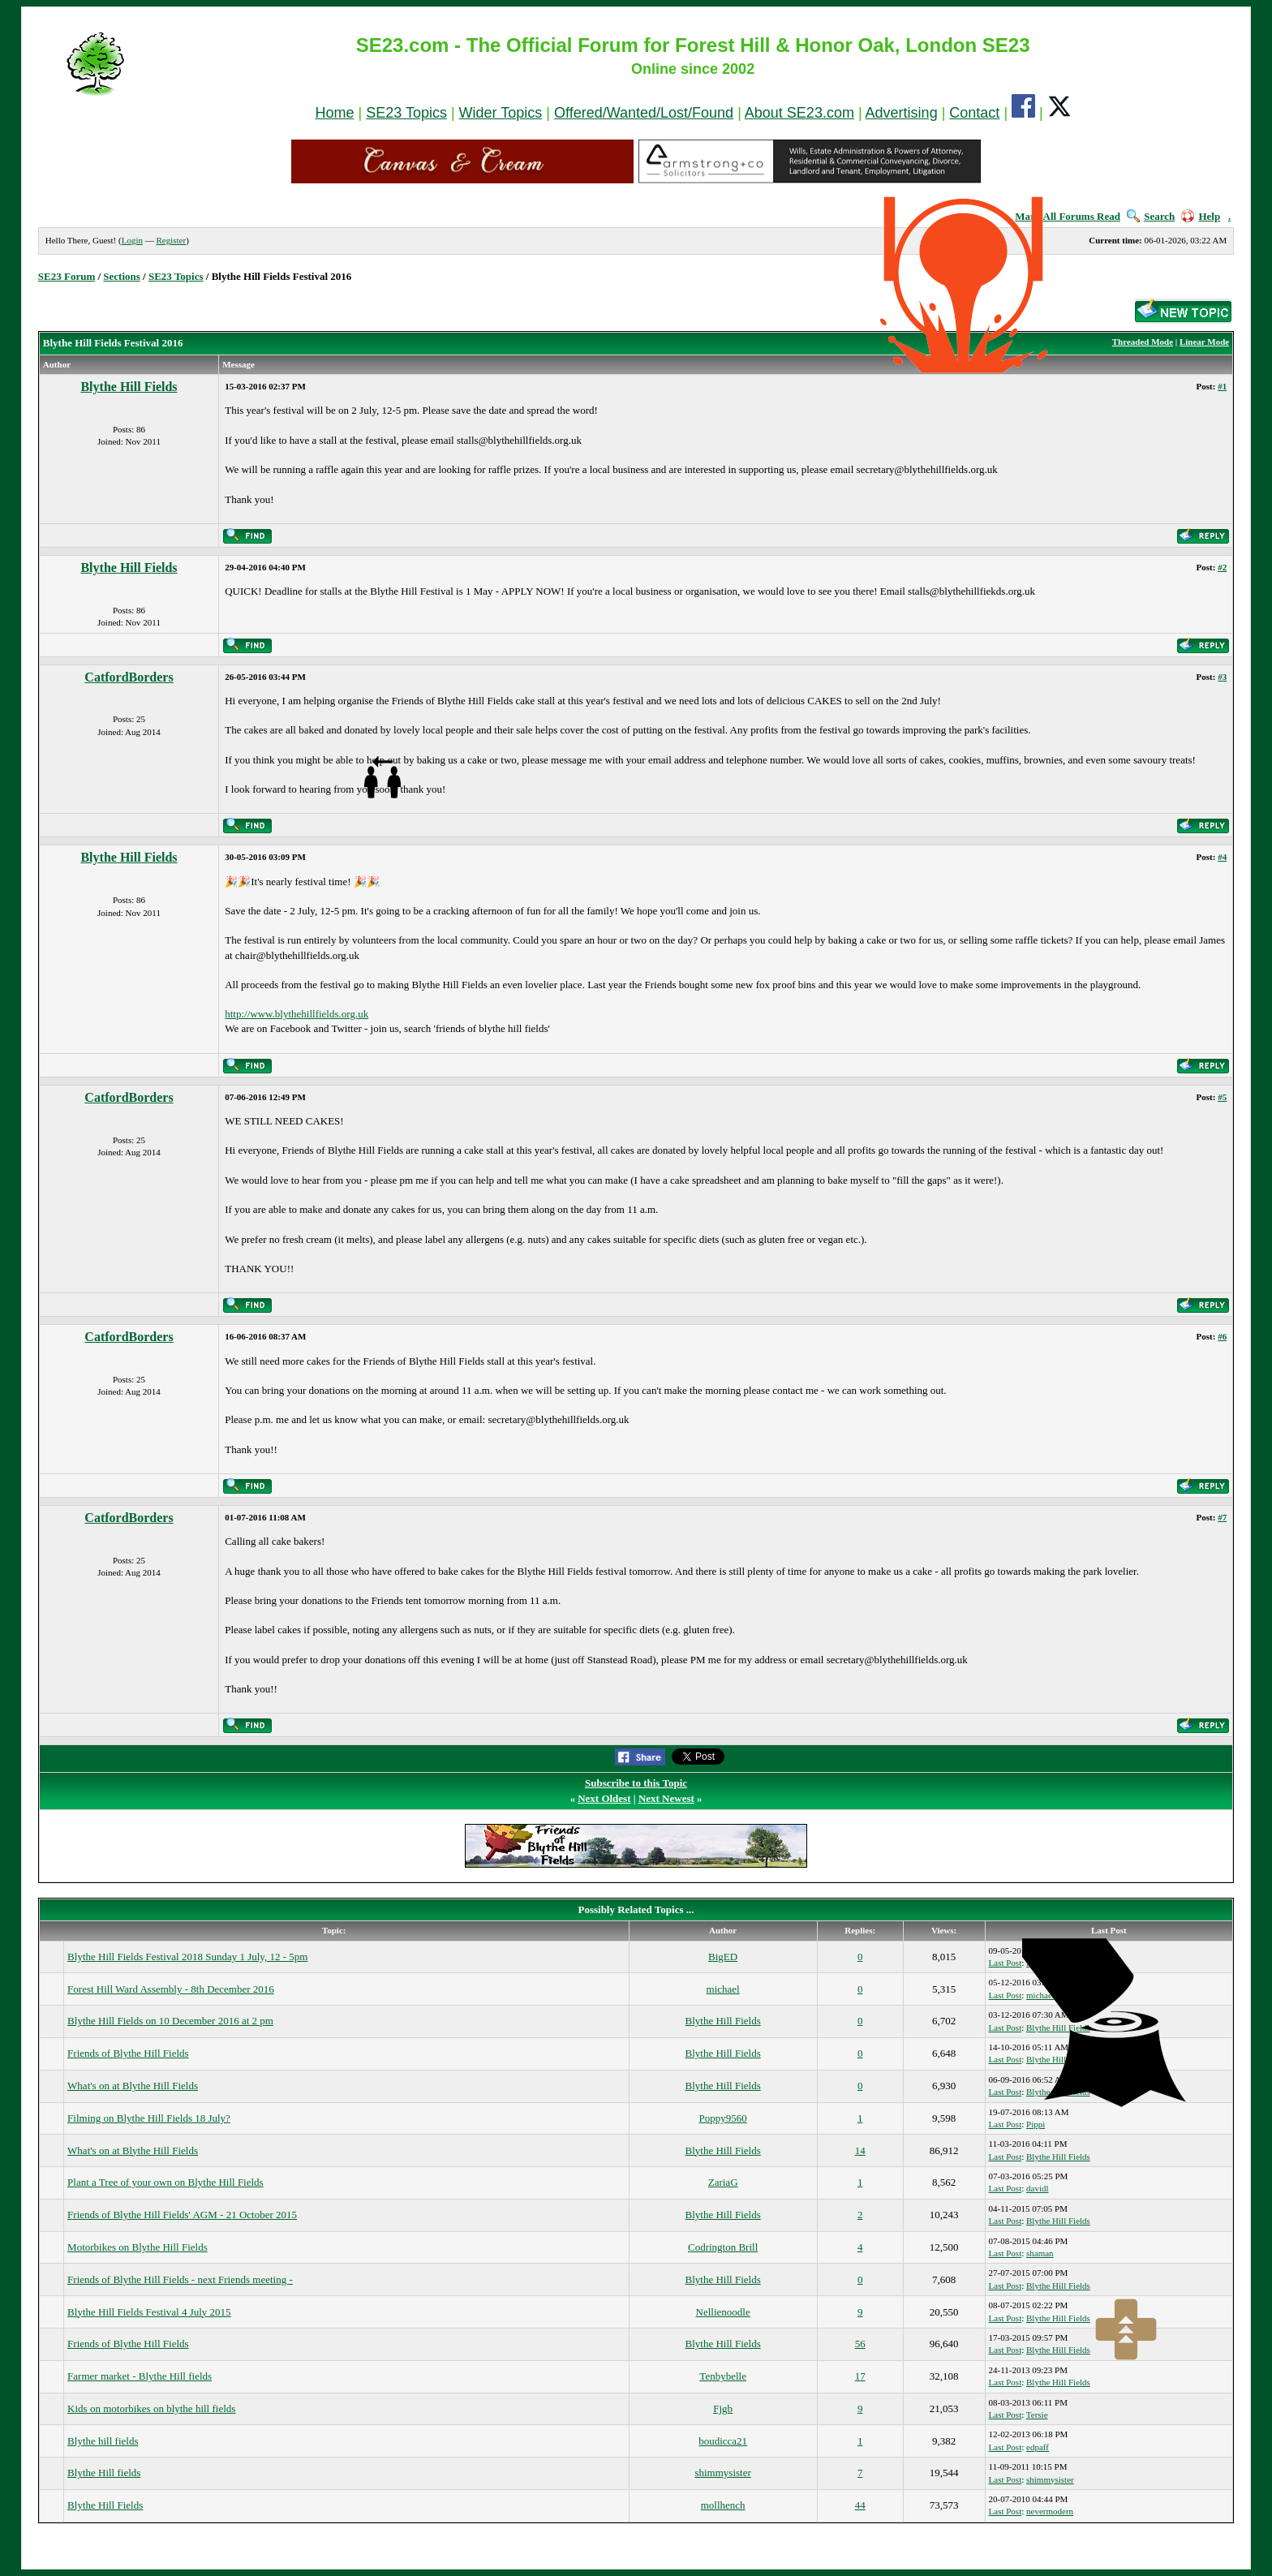 The height and width of the screenshot is (2576, 1272). I want to click on smelting or metalworking process in progress, so click(963, 284).